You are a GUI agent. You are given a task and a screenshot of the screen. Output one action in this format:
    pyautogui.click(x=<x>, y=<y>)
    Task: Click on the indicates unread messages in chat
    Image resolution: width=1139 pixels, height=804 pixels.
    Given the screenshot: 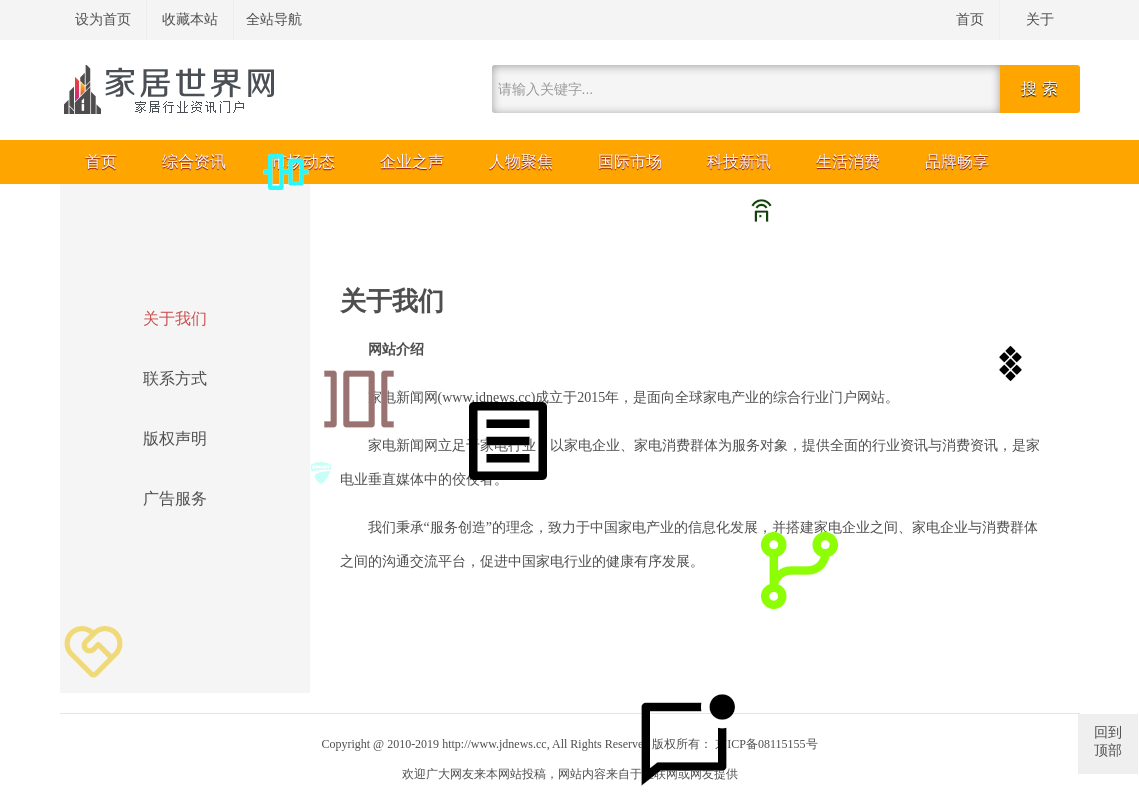 What is the action you would take?
    pyautogui.click(x=684, y=741)
    